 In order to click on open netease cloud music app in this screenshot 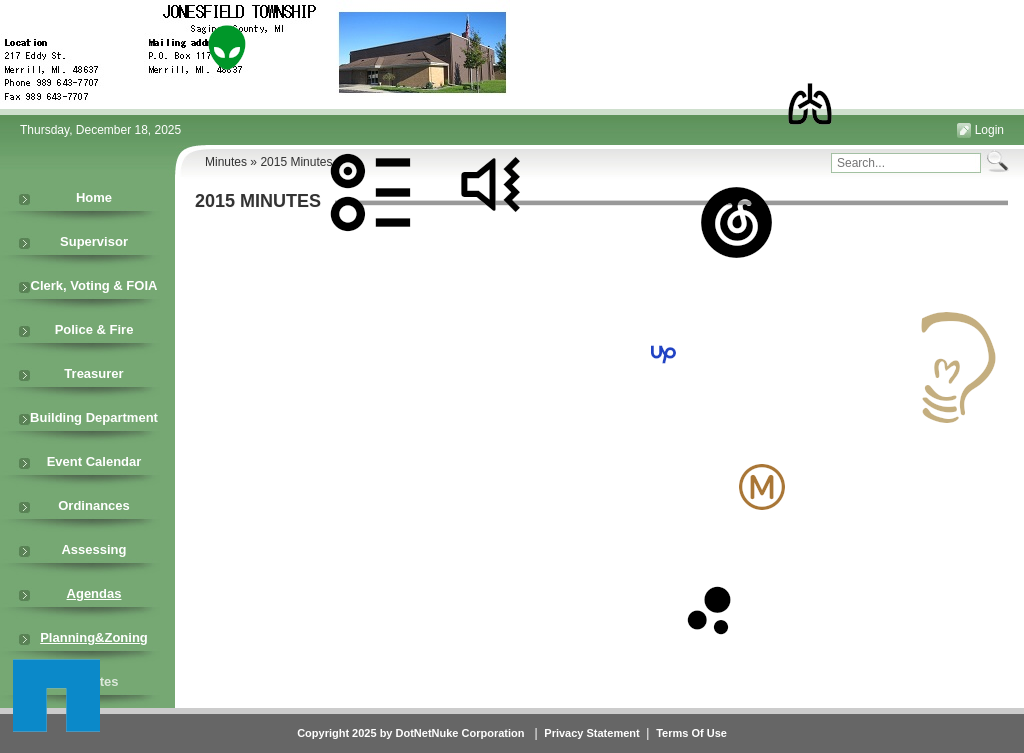, I will do `click(736, 222)`.